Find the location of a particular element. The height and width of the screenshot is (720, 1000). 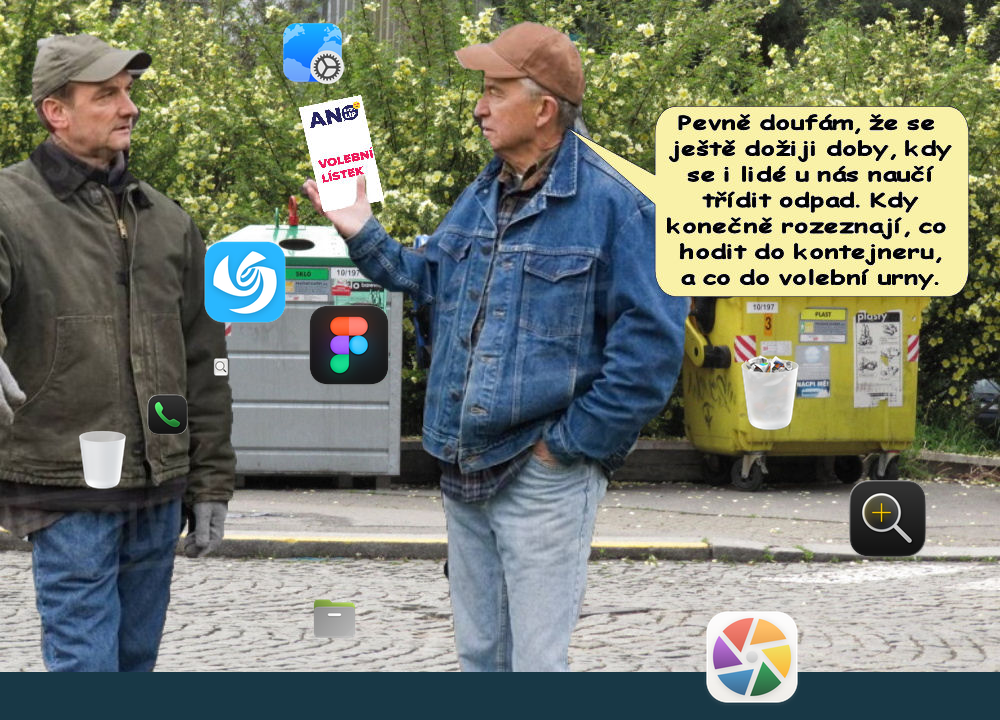

open deepin operating system settings or app store is located at coordinates (245, 282).